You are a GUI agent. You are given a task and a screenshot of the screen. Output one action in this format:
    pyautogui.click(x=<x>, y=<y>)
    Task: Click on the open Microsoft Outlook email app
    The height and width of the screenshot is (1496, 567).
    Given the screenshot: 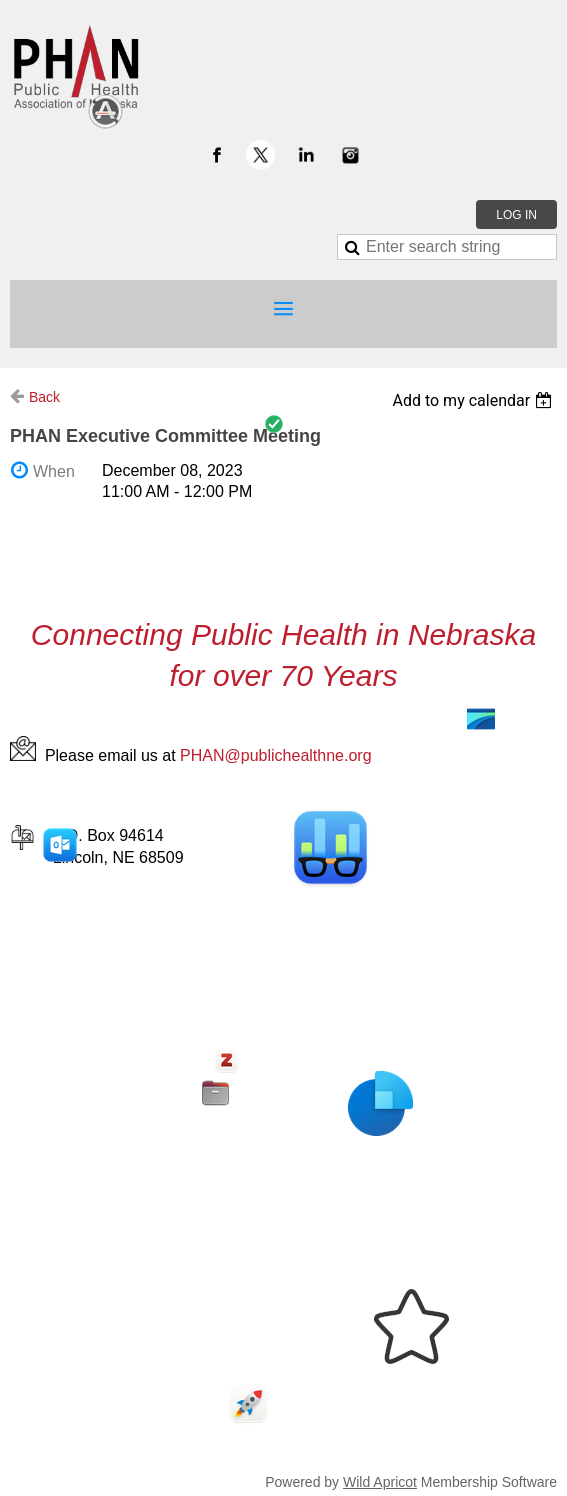 What is the action you would take?
    pyautogui.click(x=60, y=845)
    